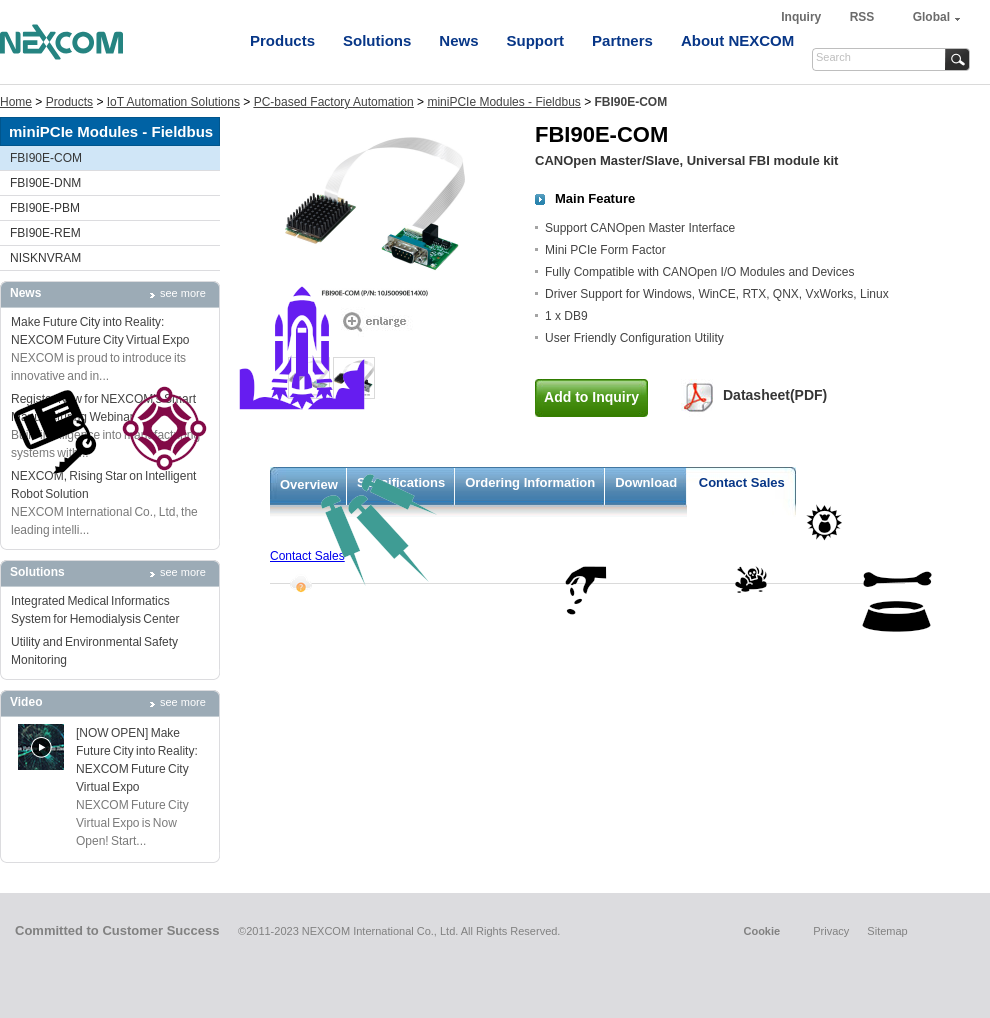  What do you see at coordinates (751, 577) in the screenshot?
I see `indicates hazardous or toxic content` at bounding box center [751, 577].